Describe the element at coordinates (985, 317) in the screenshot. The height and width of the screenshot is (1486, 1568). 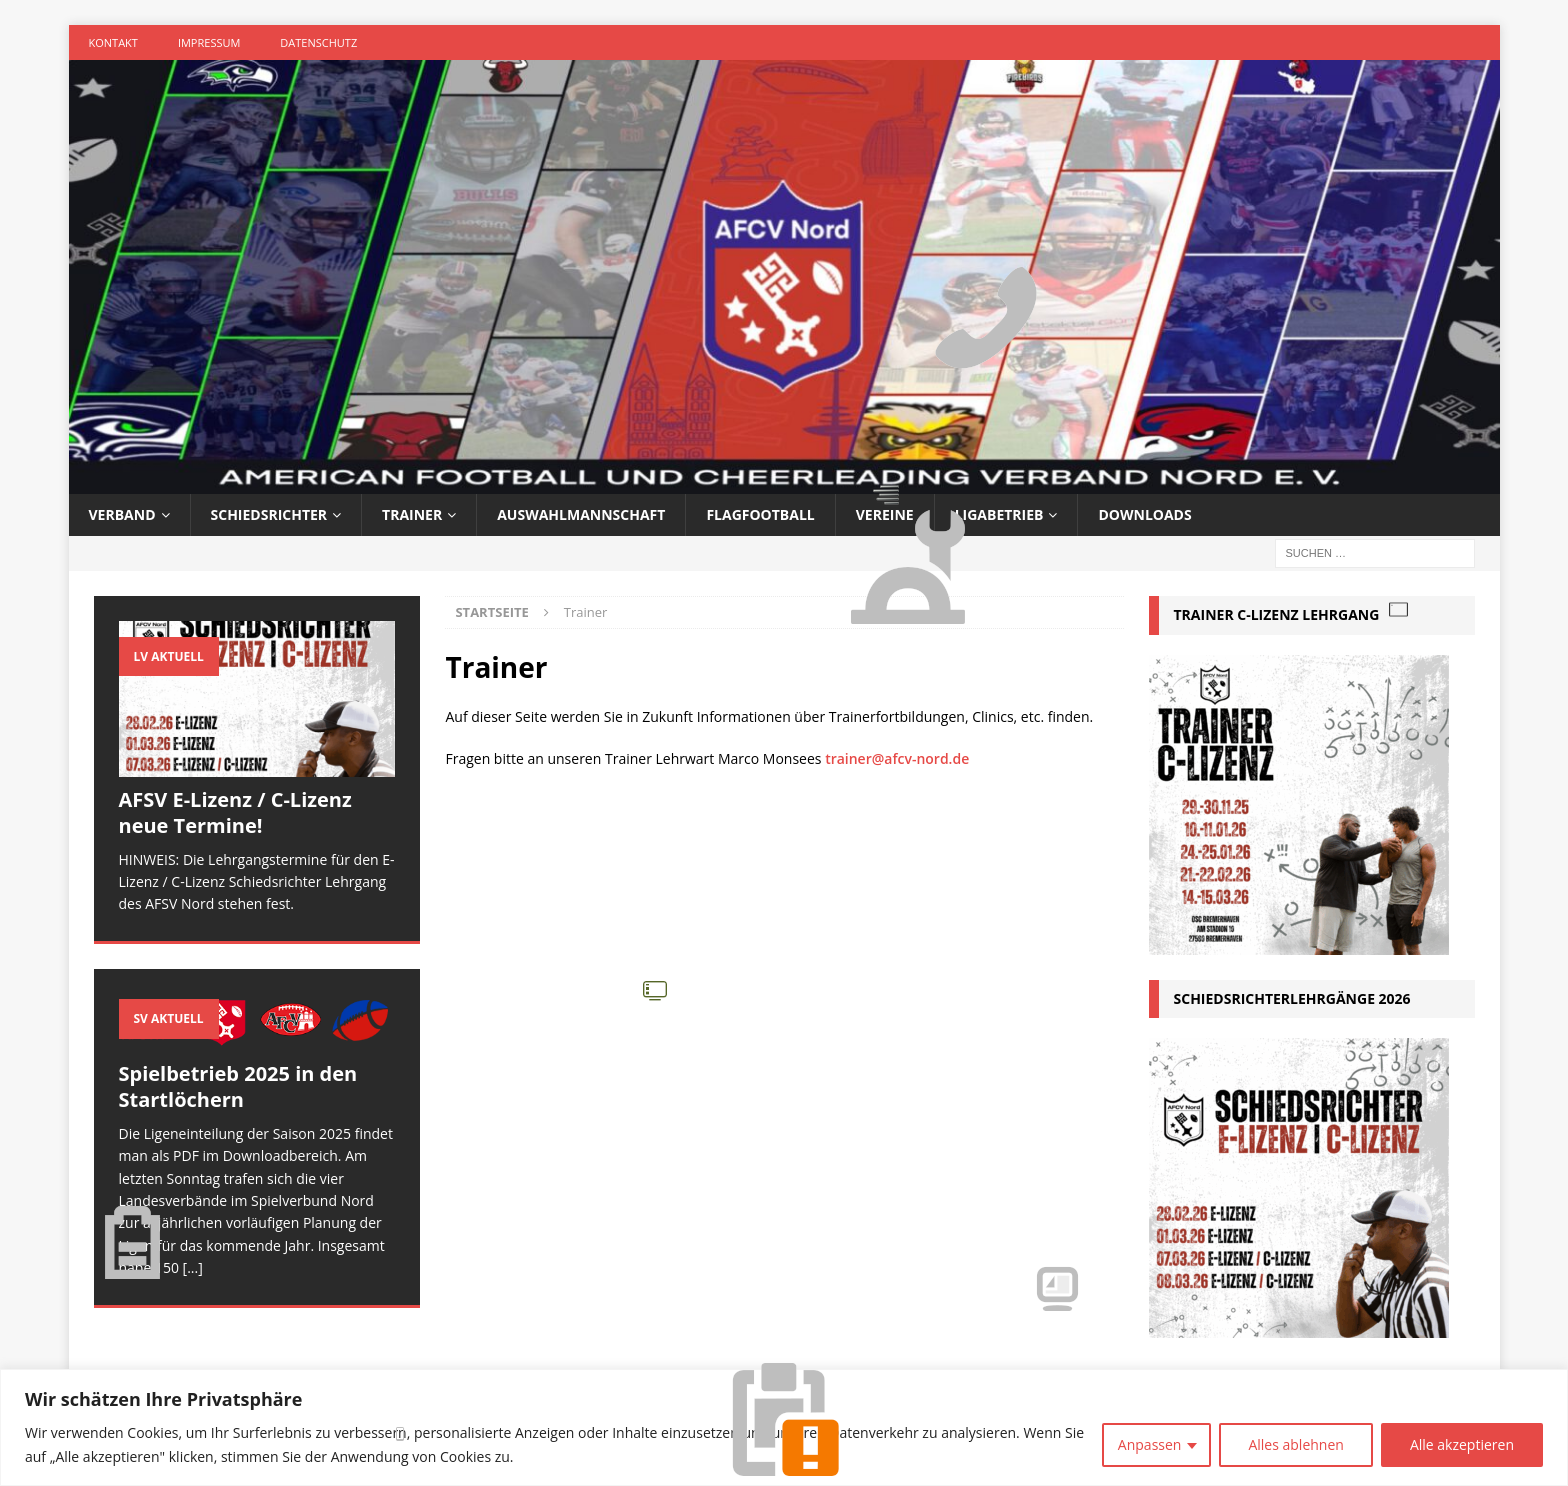
I see `start a phone call` at that location.